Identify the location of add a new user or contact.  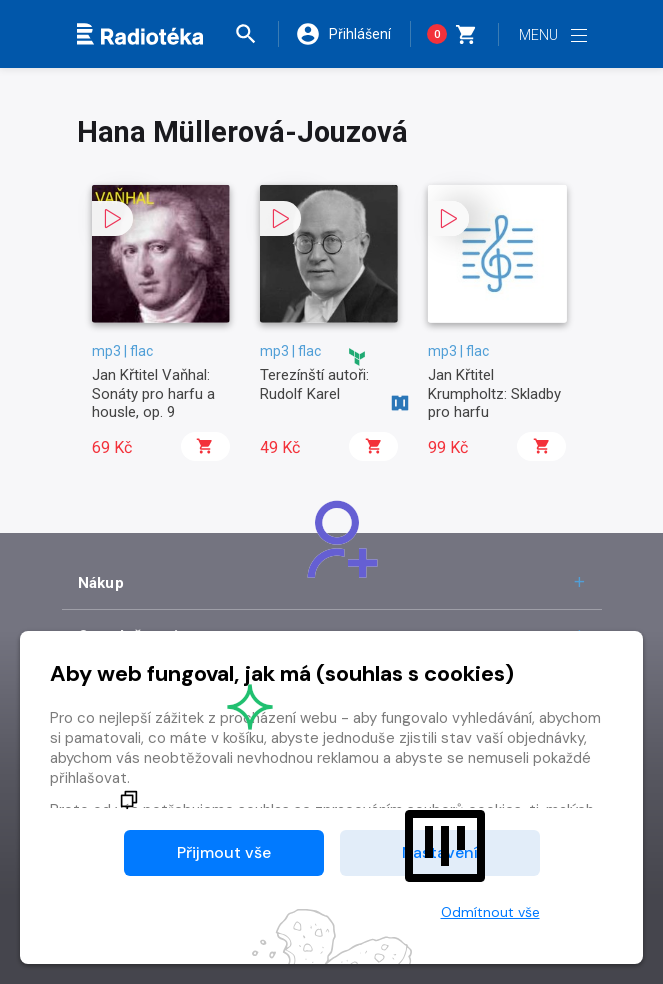
(337, 541).